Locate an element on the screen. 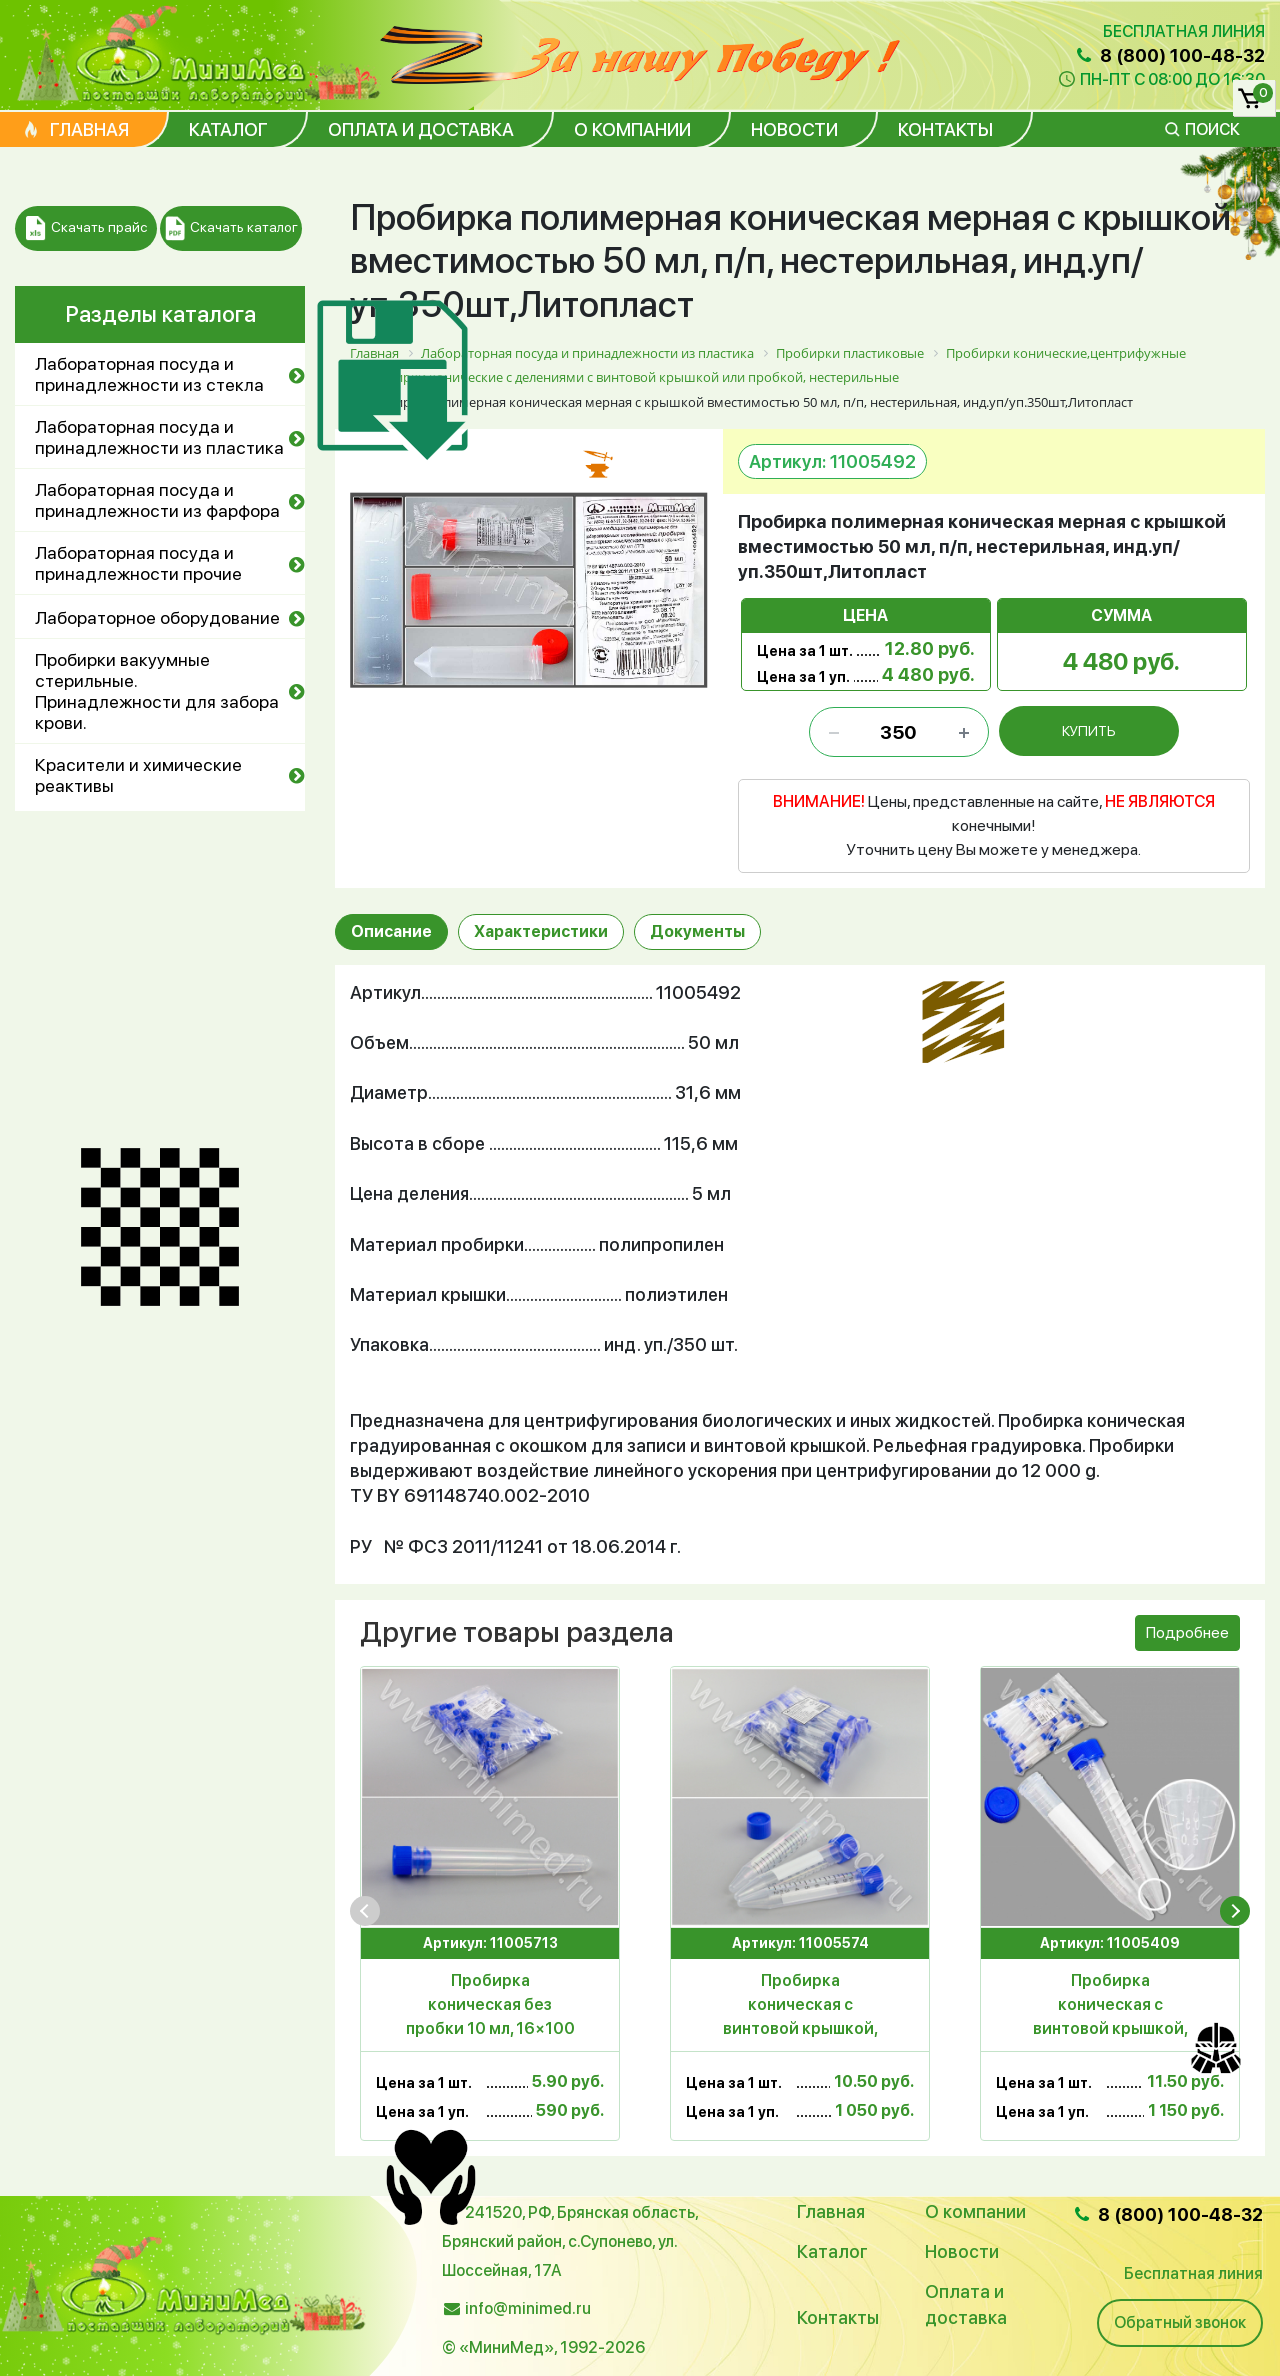 The image size is (1280, 2376). select dwarf character class is located at coordinates (1216, 2048).